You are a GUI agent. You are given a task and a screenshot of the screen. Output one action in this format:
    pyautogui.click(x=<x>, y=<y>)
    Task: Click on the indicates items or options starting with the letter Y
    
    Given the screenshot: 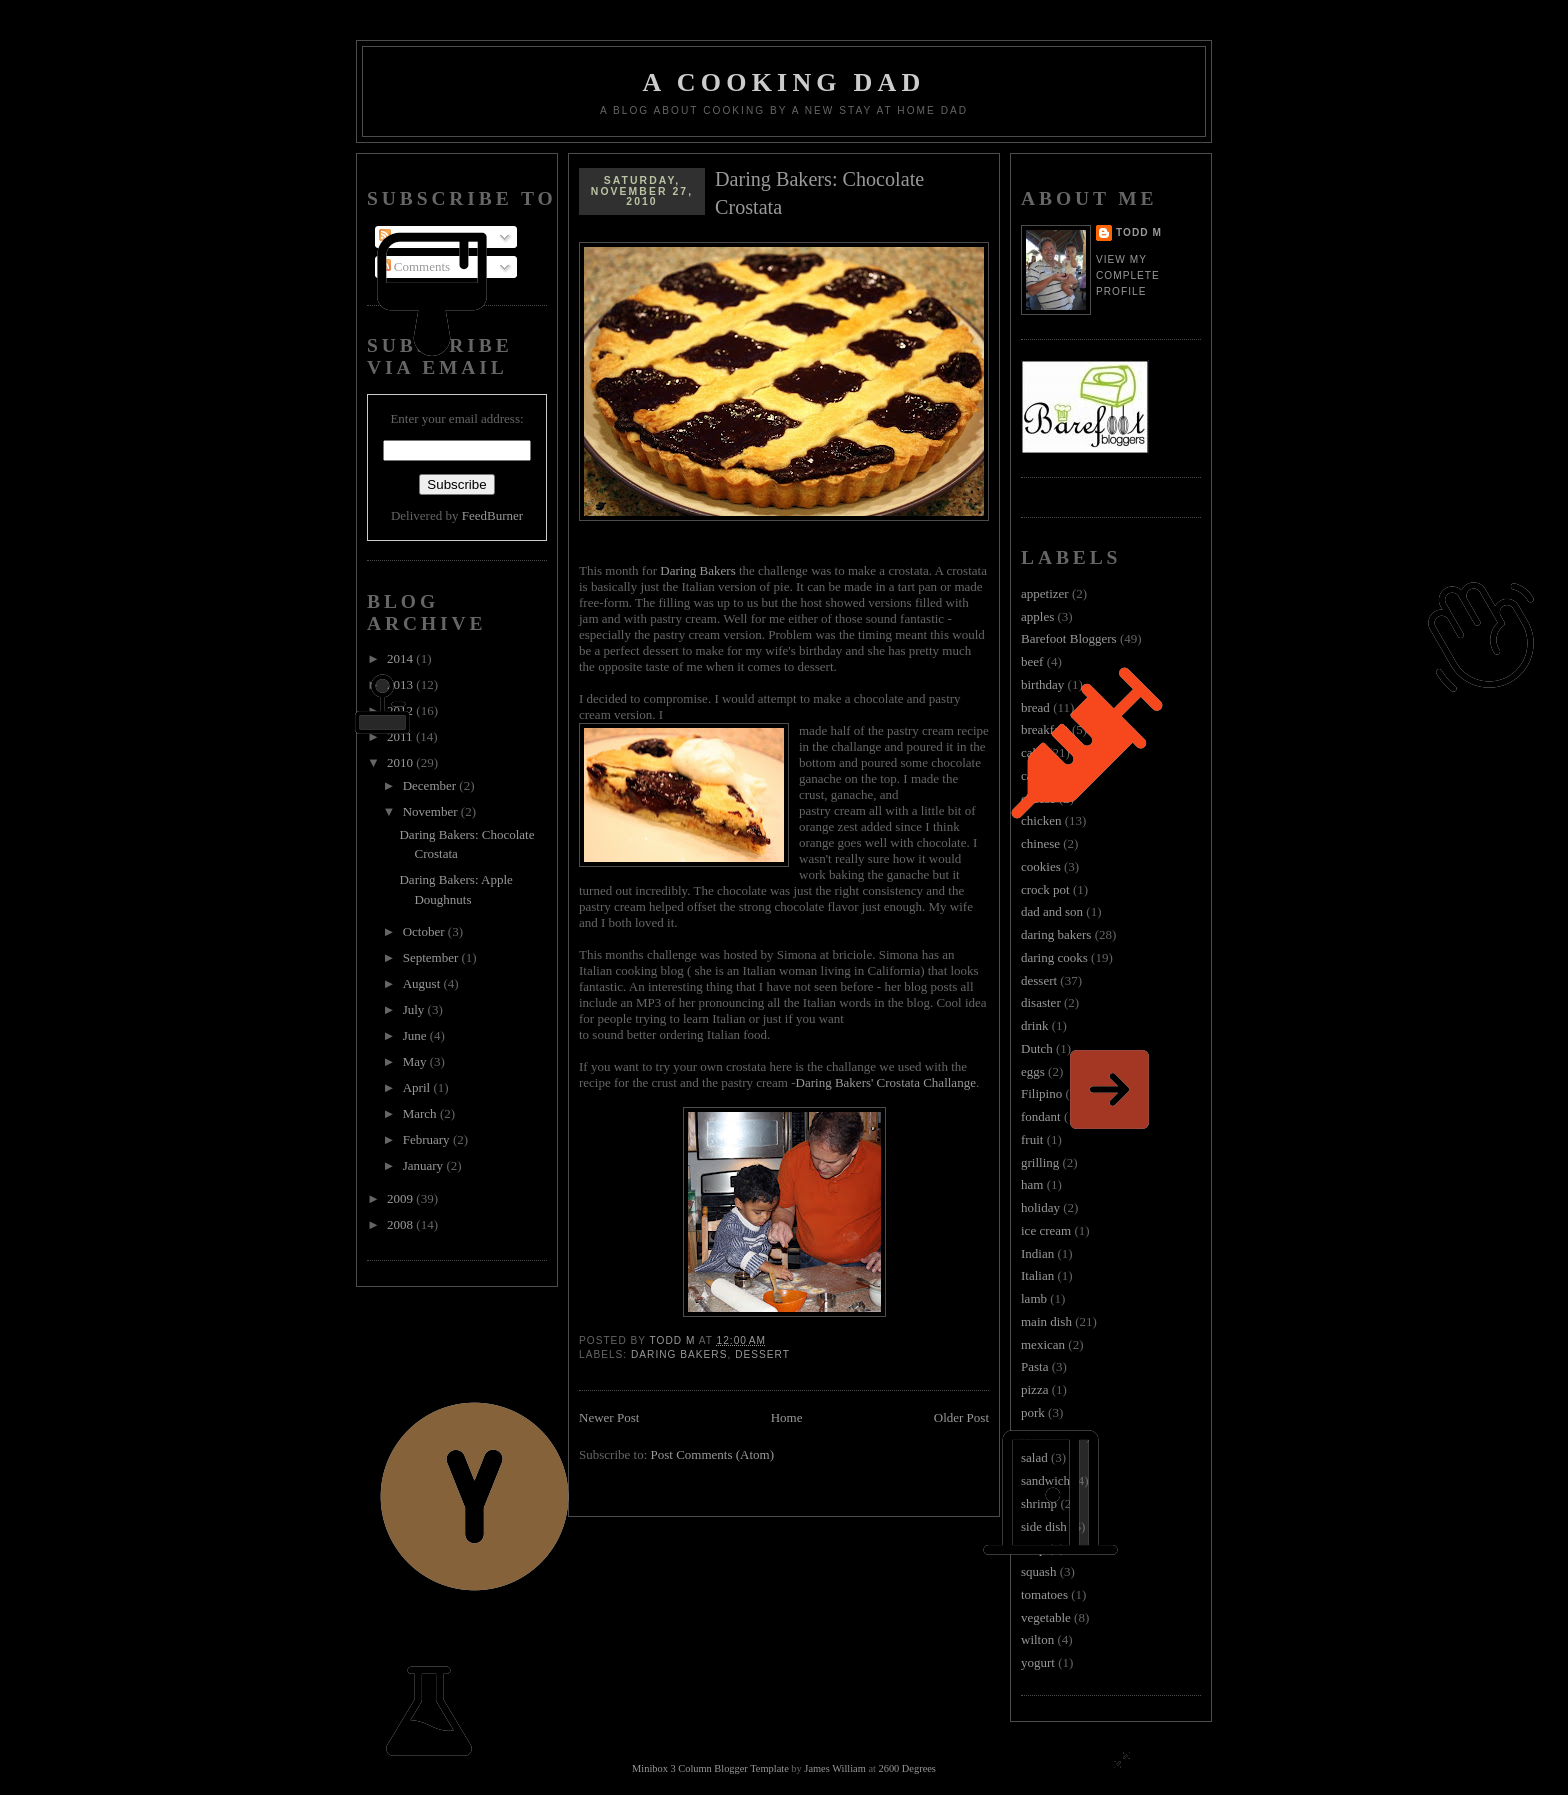 What is the action you would take?
    pyautogui.click(x=474, y=1496)
    